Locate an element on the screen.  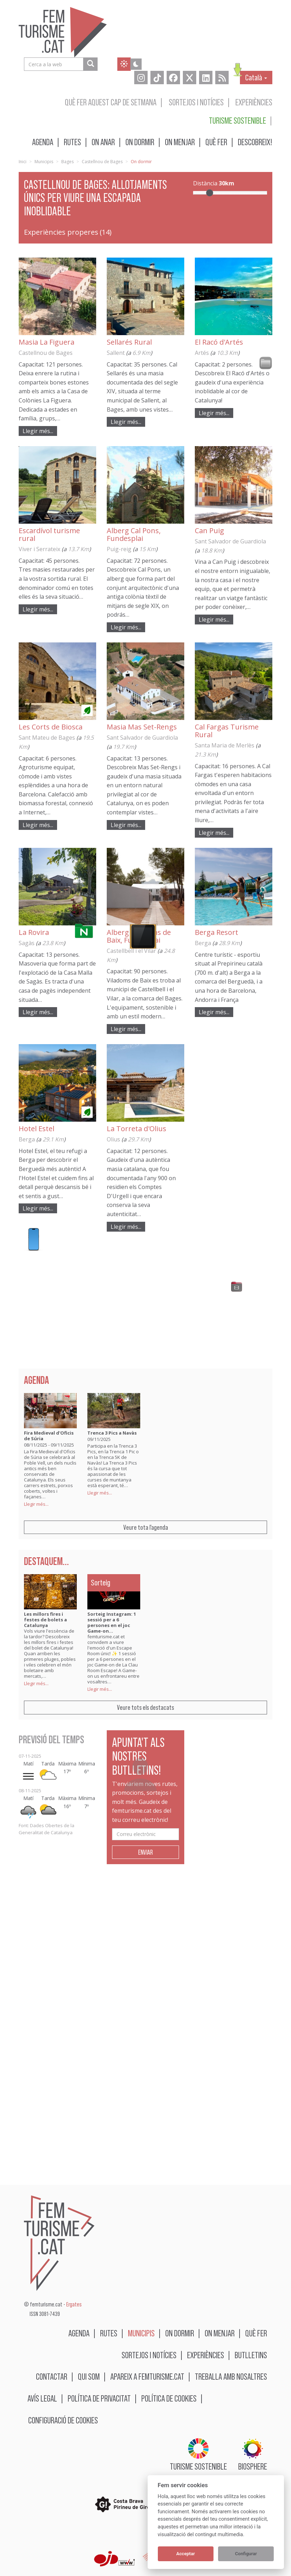
iPhone 16 Pro device icon is located at coordinates (33, 1239).